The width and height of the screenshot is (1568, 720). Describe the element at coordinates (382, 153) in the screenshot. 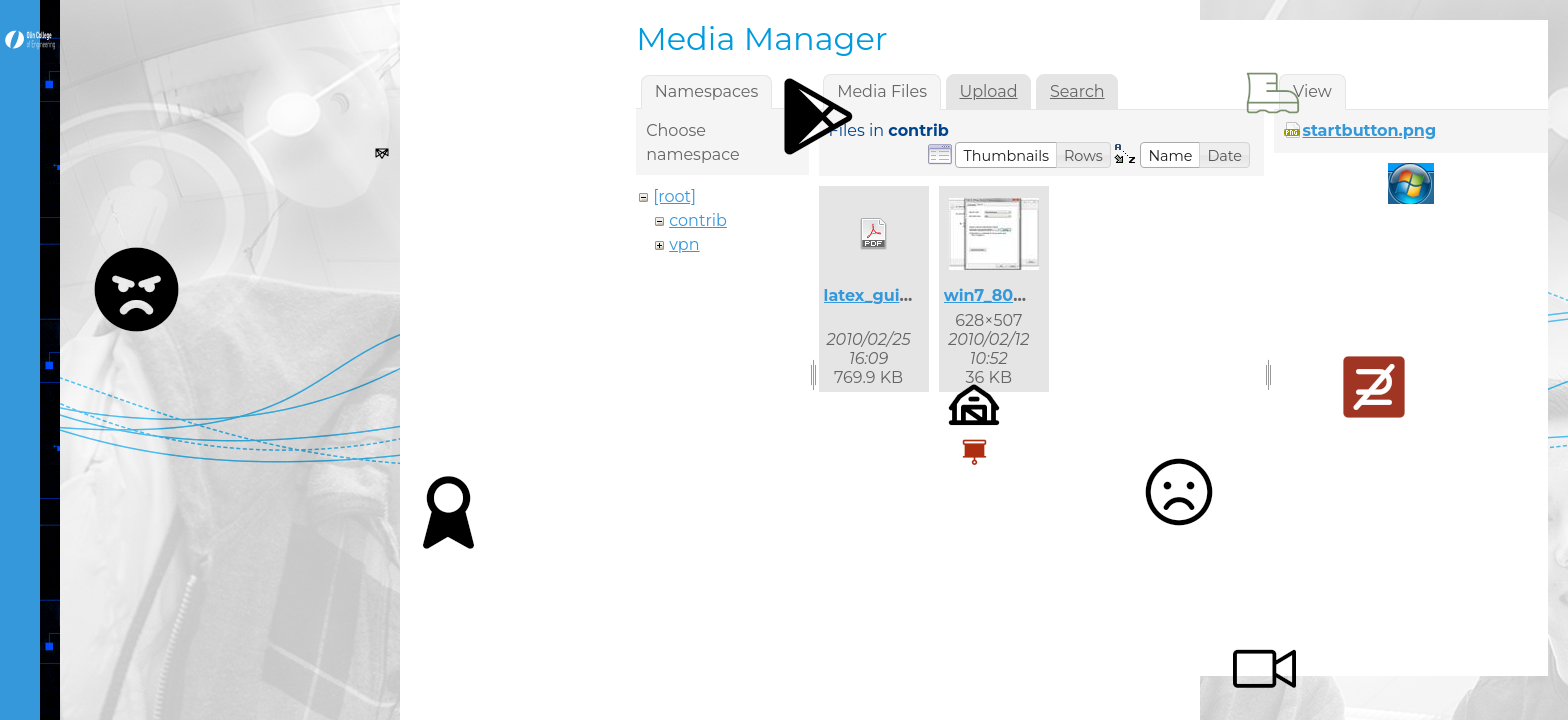

I see `access DC/OS dashboard or services` at that location.